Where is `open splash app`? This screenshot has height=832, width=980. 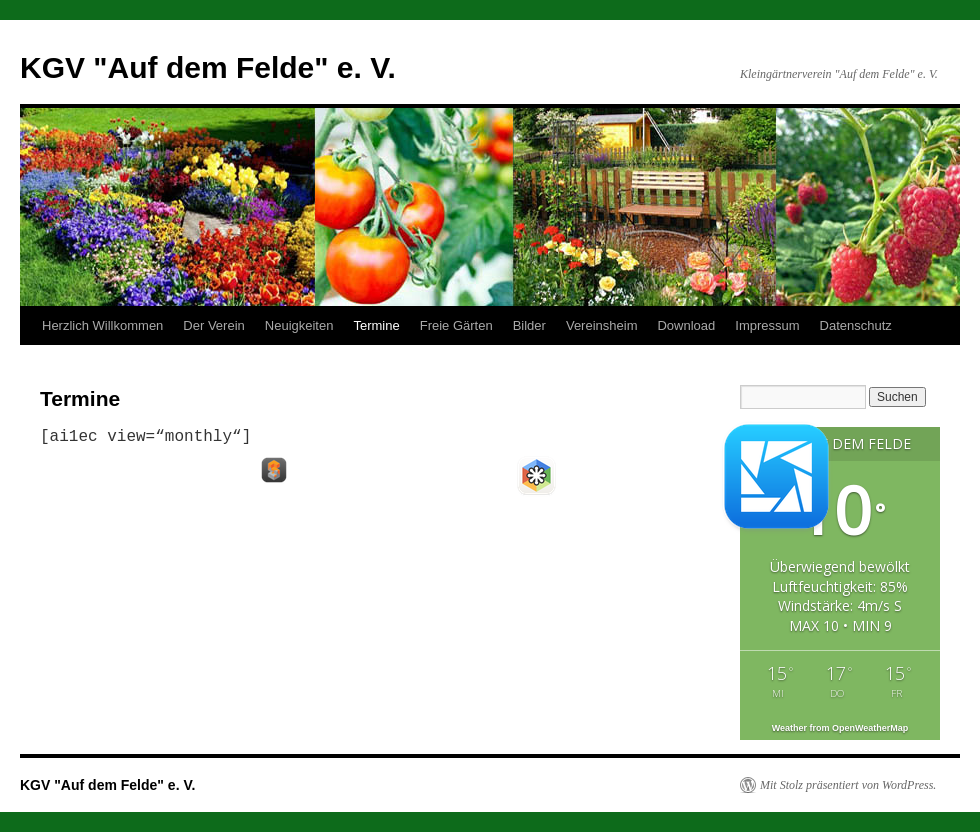
open splash app is located at coordinates (274, 470).